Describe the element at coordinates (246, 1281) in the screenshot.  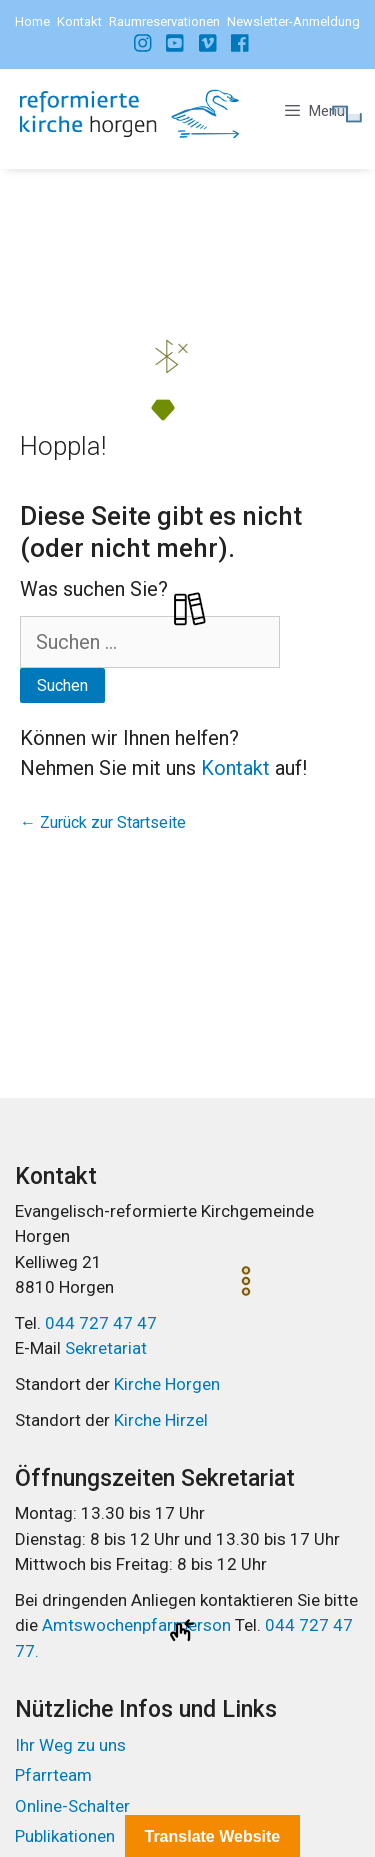
I see `open more options menu` at that location.